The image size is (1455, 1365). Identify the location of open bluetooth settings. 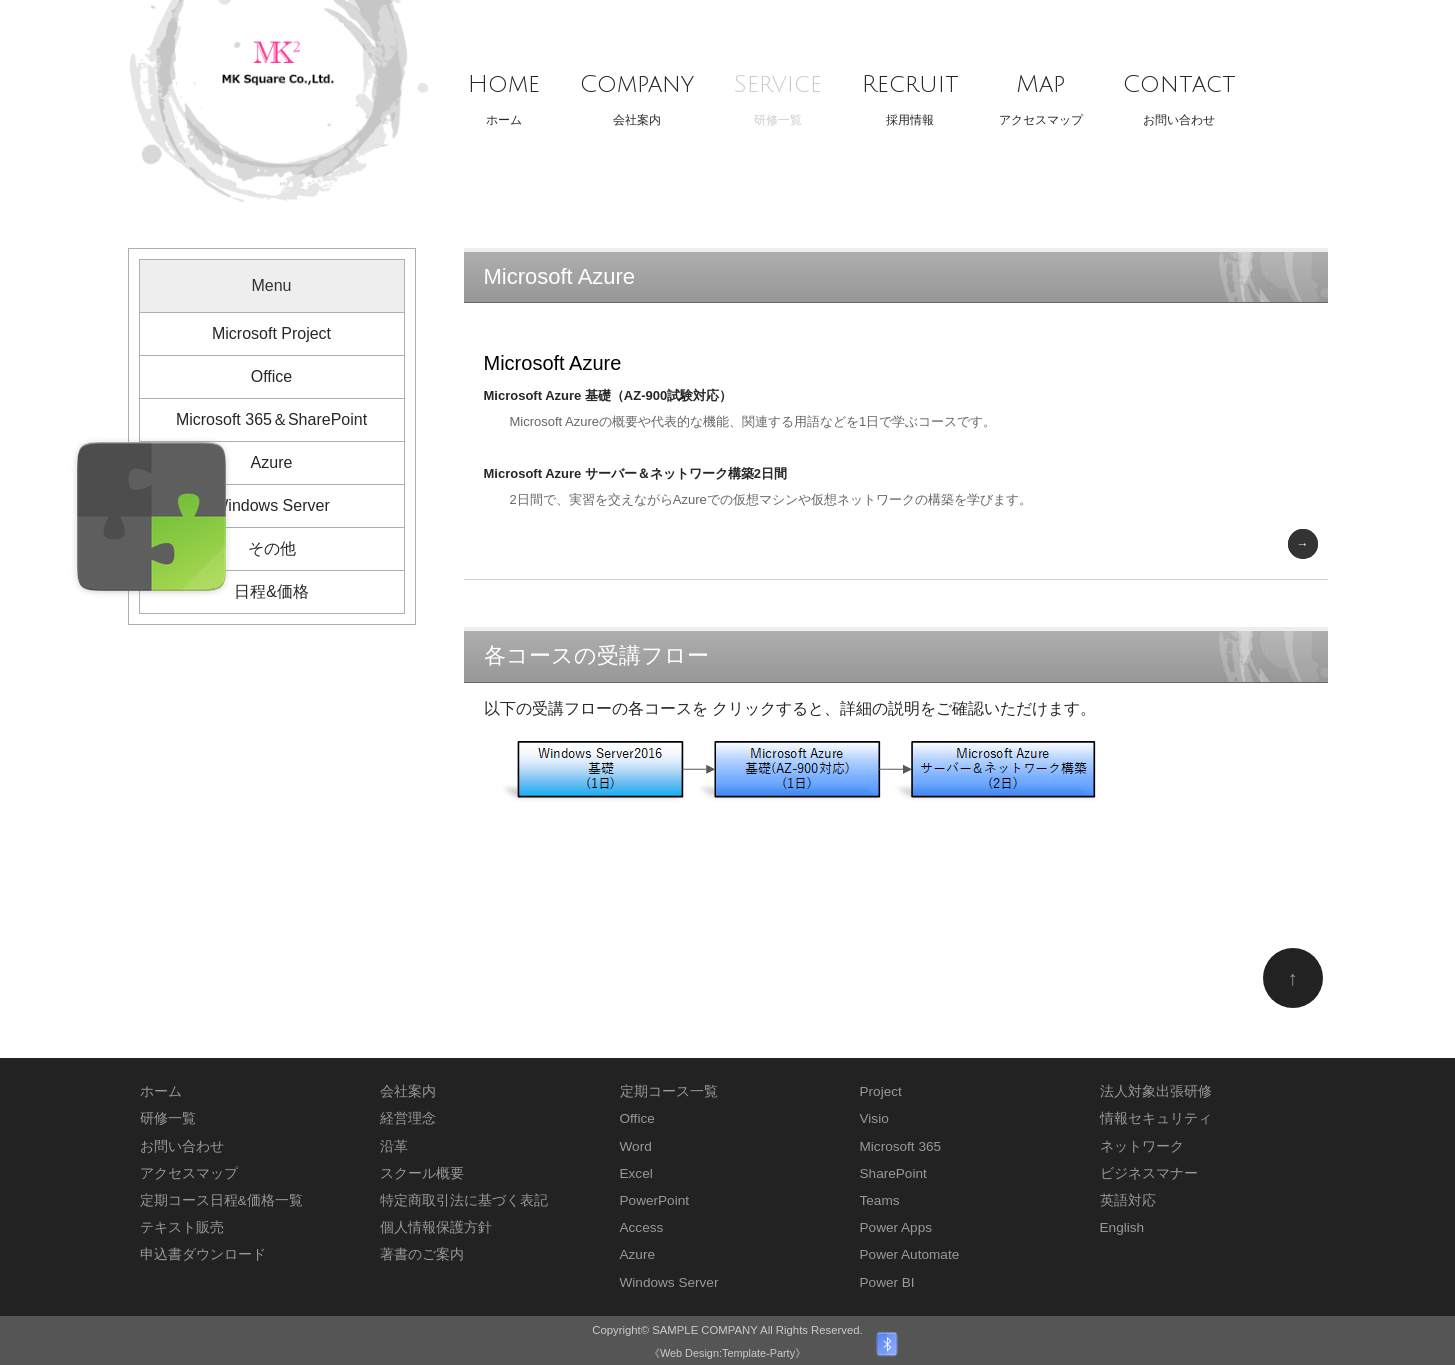
(887, 1344).